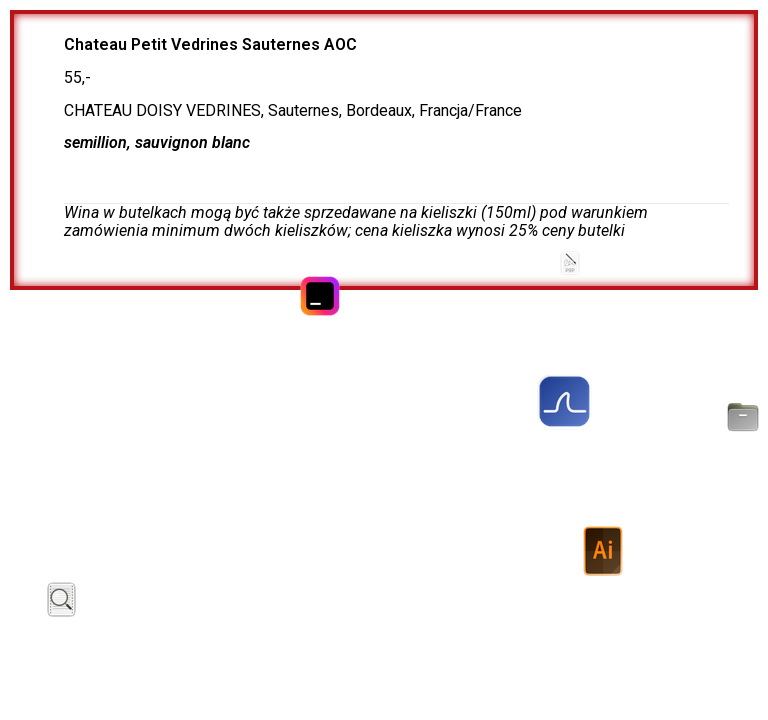 The image size is (768, 720). What do you see at coordinates (603, 551) in the screenshot?
I see `an Adobe Illustrator file` at bounding box center [603, 551].